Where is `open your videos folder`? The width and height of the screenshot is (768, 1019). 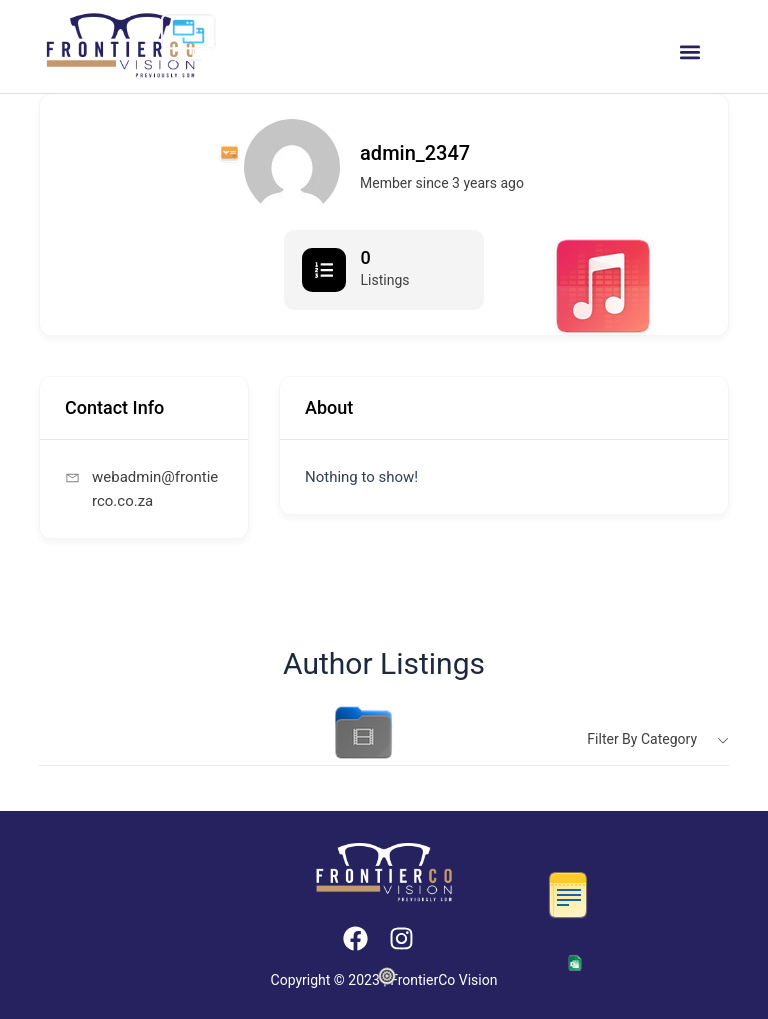 open your videos folder is located at coordinates (363, 732).